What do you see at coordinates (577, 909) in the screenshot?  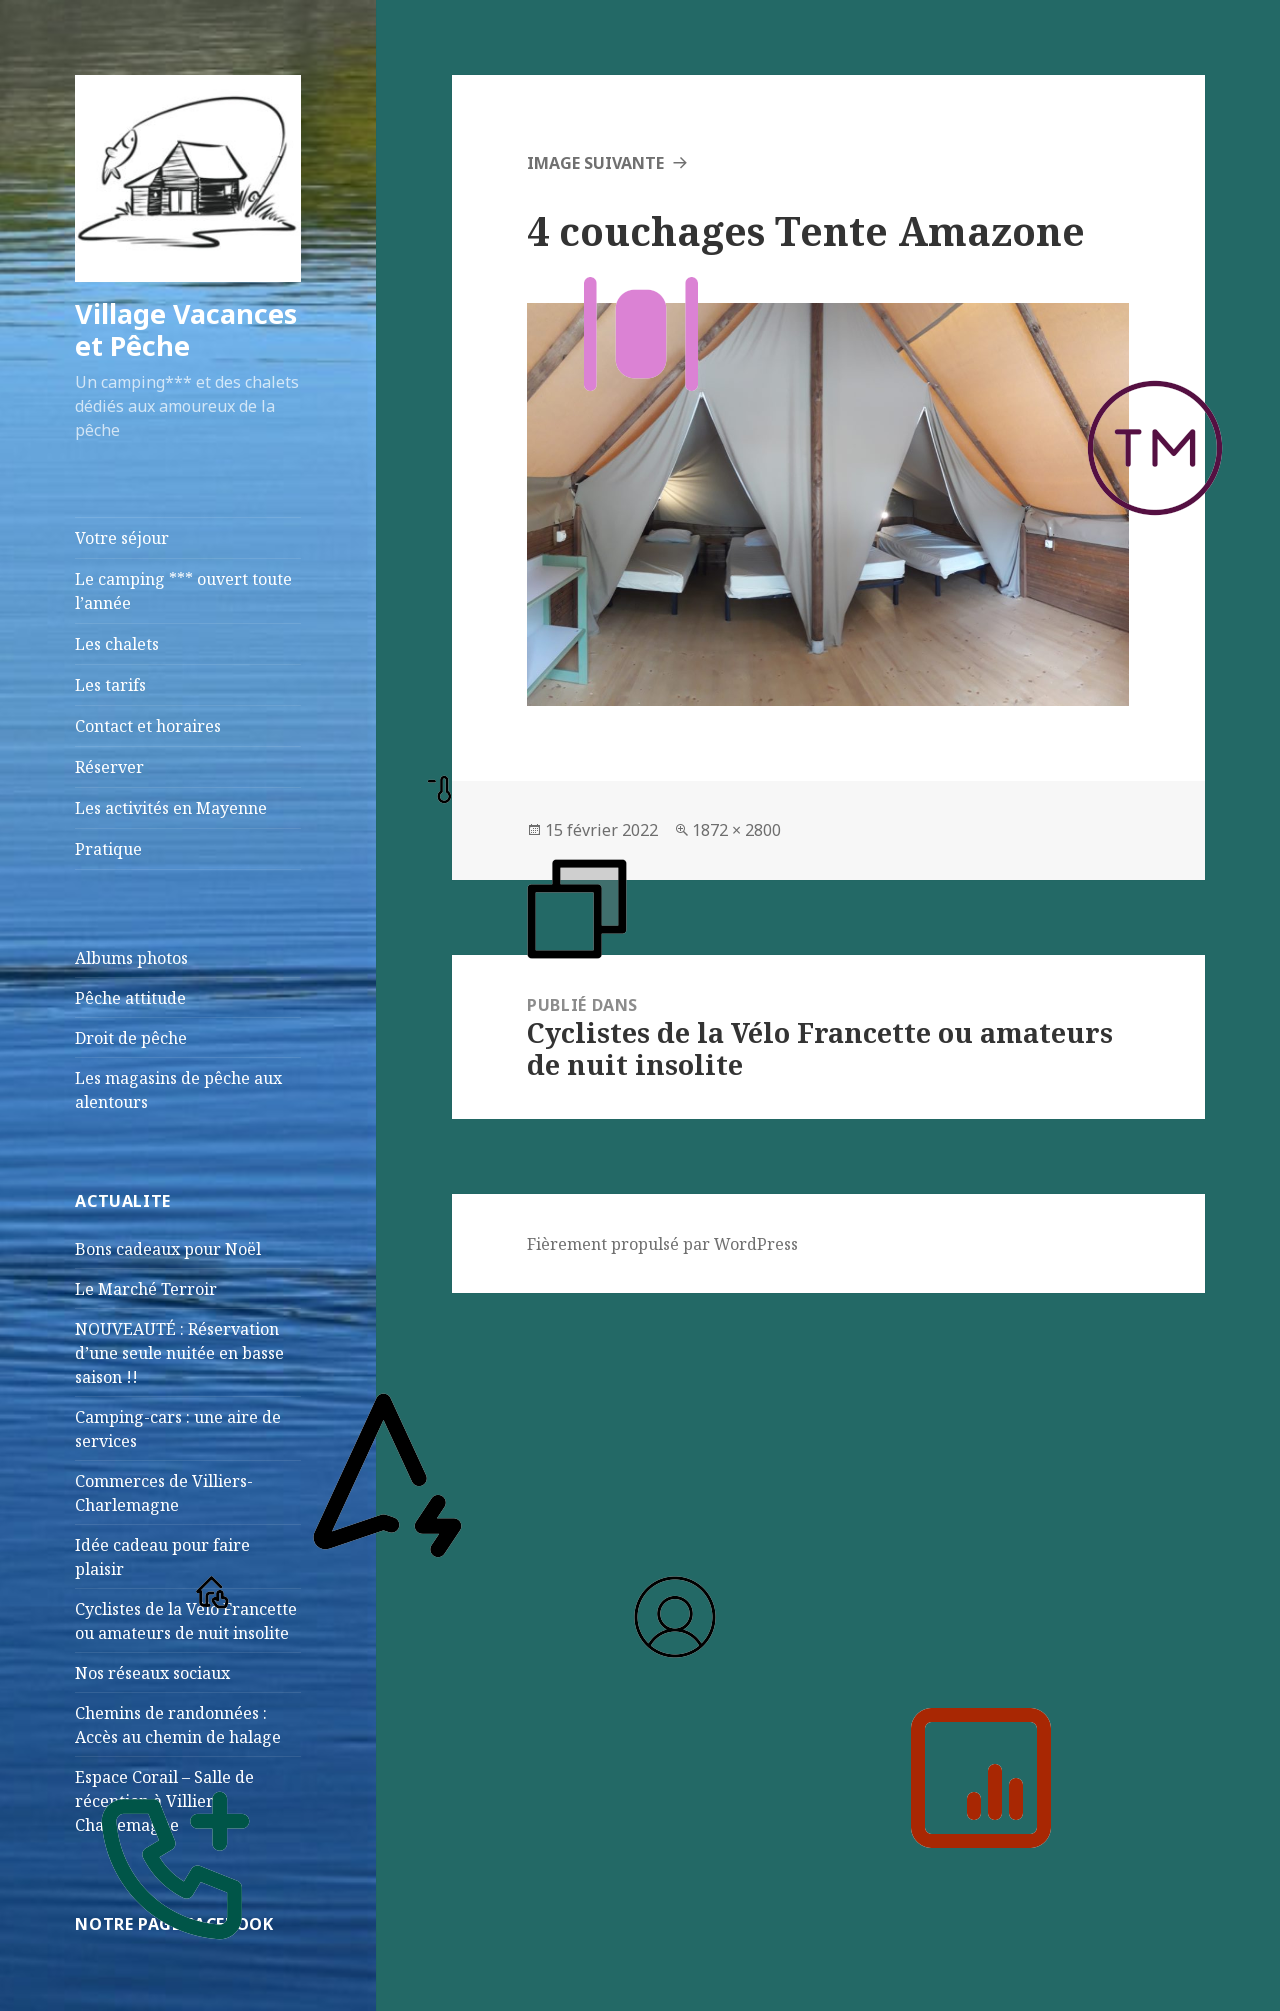 I see `copy to clipboard` at bounding box center [577, 909].